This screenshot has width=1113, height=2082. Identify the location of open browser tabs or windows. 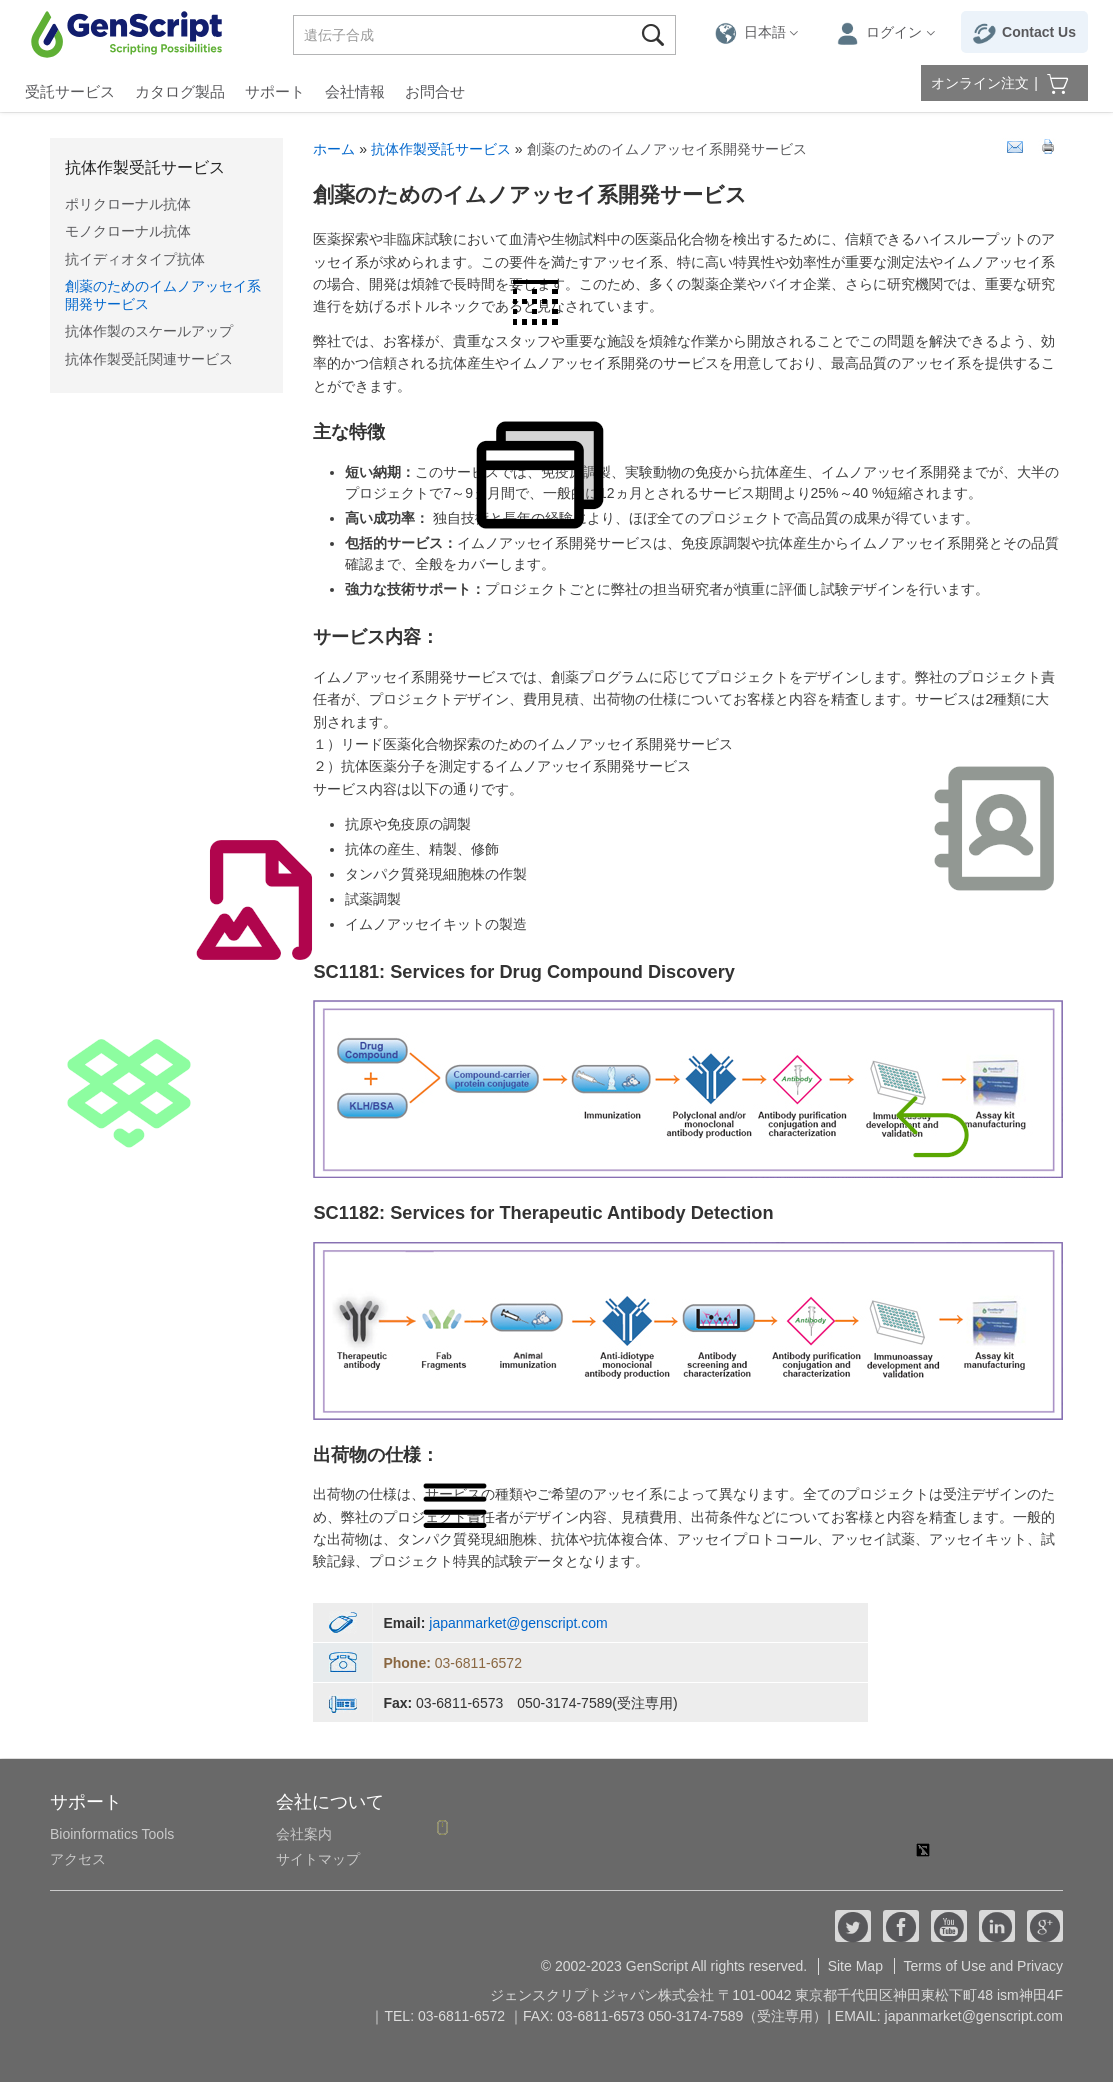
(540, 475).